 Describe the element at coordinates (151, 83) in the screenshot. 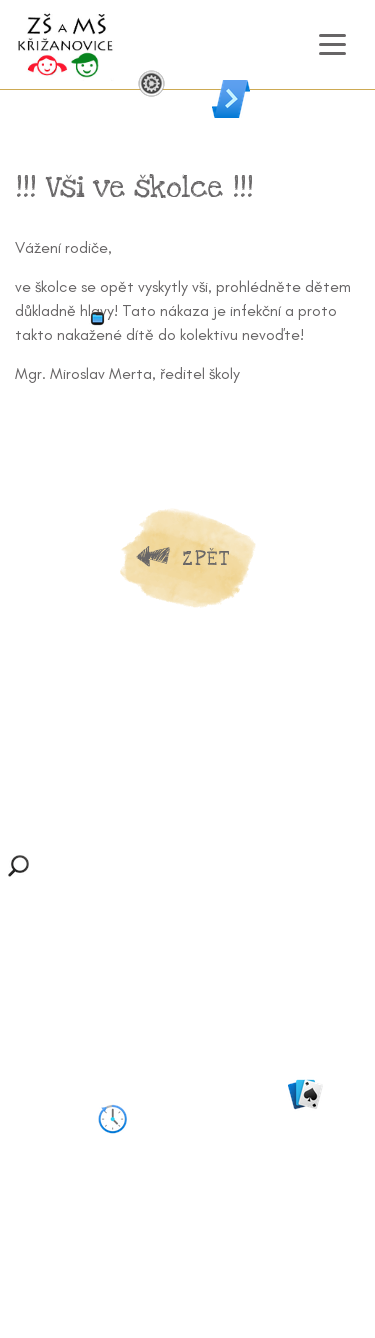

I see `open system settings` at that location.